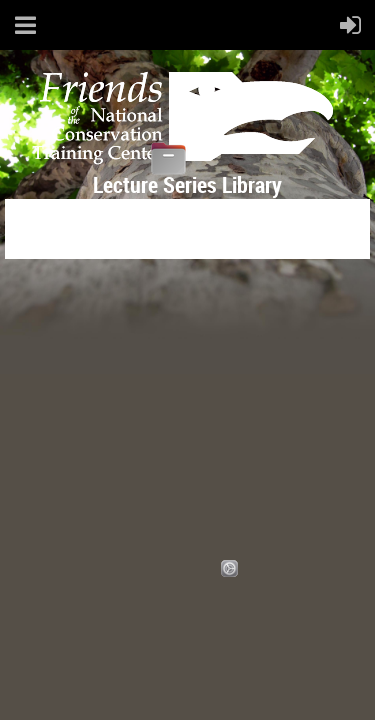  Describe the element at coordinates (168, 158) in the screenshot. I see `open the nautilus file manager` at that location.